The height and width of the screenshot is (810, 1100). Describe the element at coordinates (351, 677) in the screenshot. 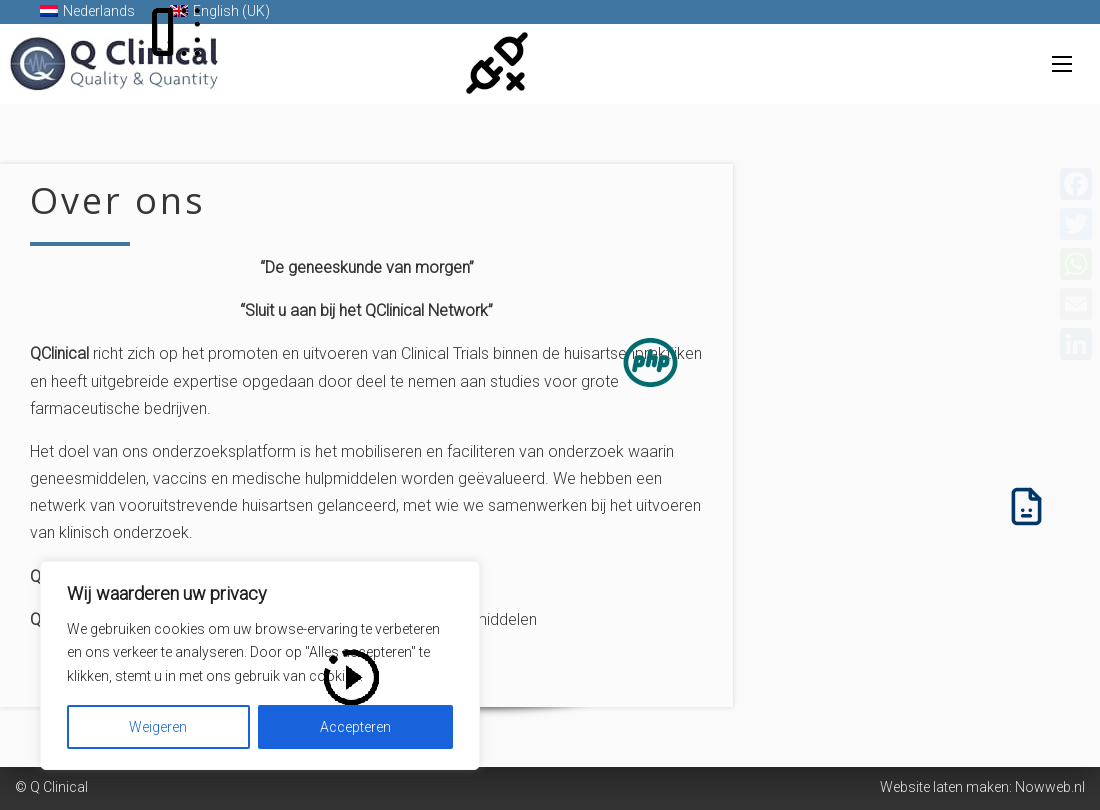

I see `motion photos feature is enabled` at that location.